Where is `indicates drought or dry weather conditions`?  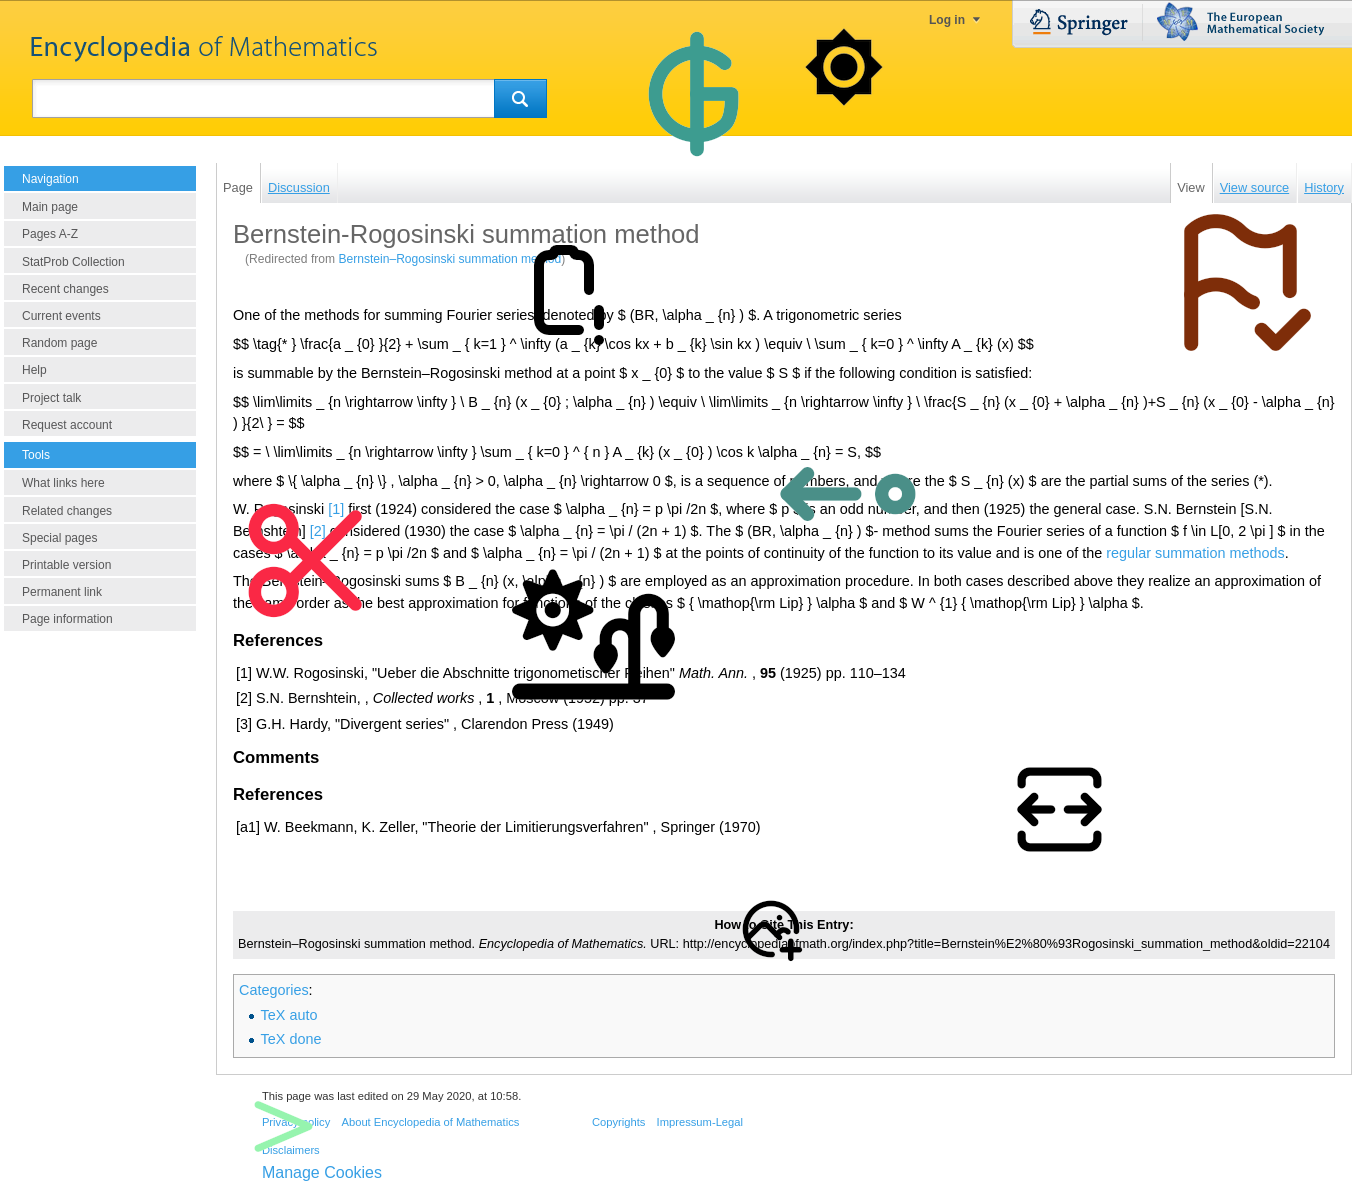
indicates drought or dry weather conditions is located at coordinates (593, 634).